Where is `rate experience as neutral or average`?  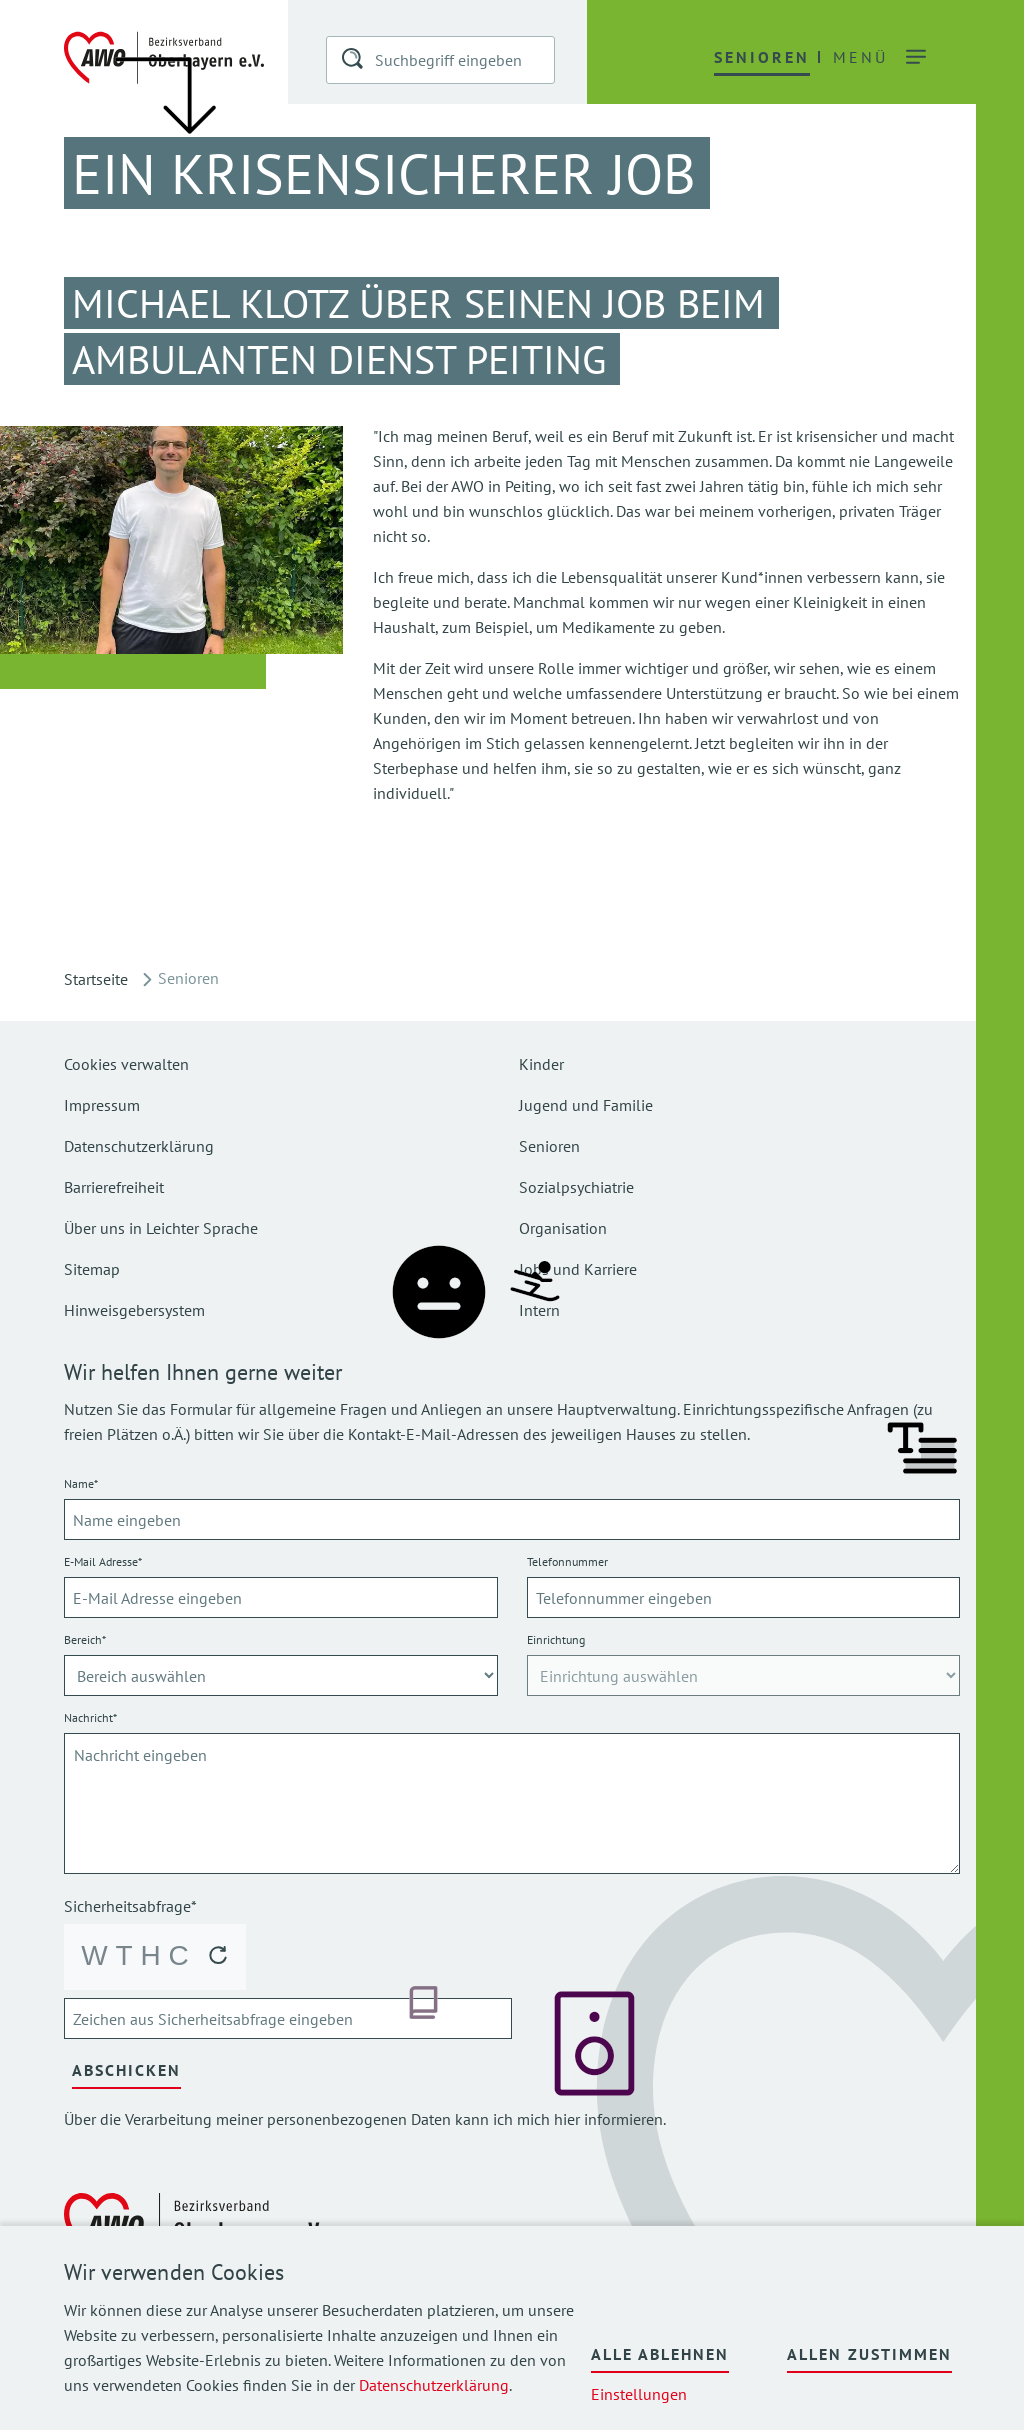 rate experience as neutral or average is located at coordinates (439, 1292).